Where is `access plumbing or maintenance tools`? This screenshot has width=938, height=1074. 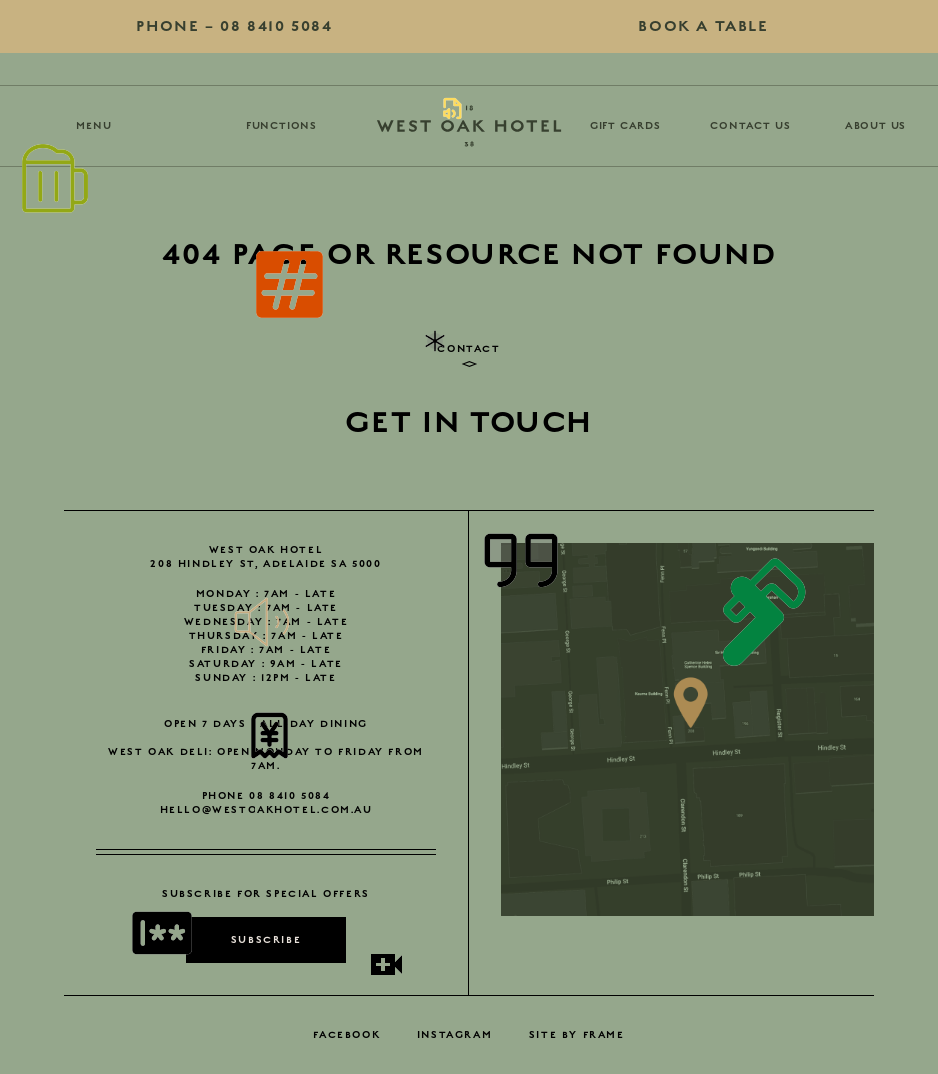 access plumbing or maintenance tools is located at coordinates (759, 612).